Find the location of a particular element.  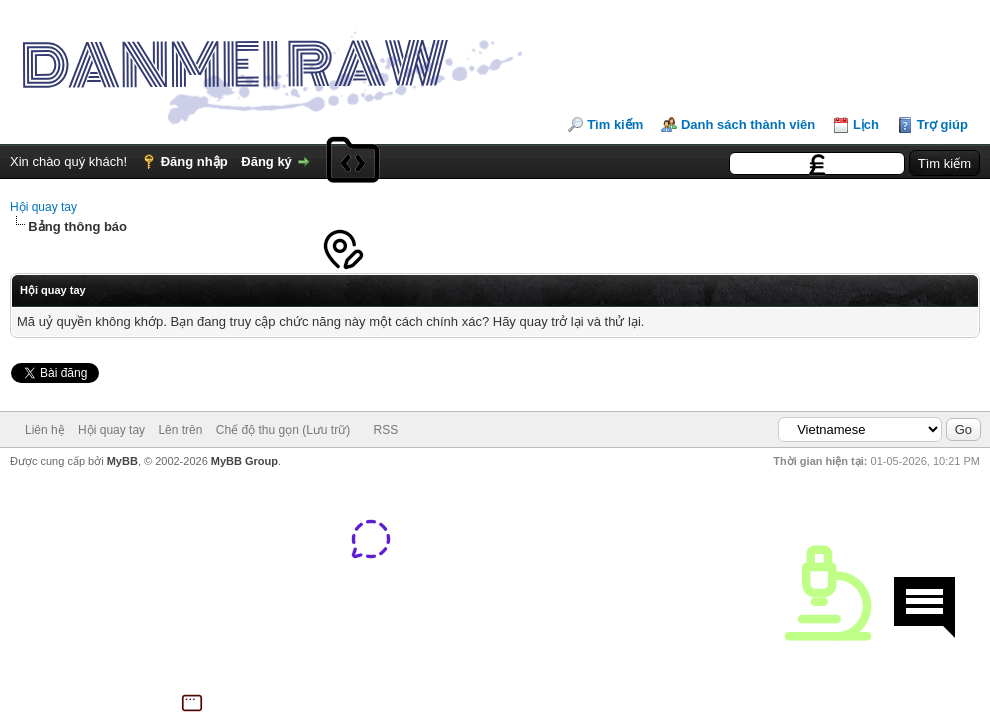

access scientific or research tools is located at coordinates (828, 593).